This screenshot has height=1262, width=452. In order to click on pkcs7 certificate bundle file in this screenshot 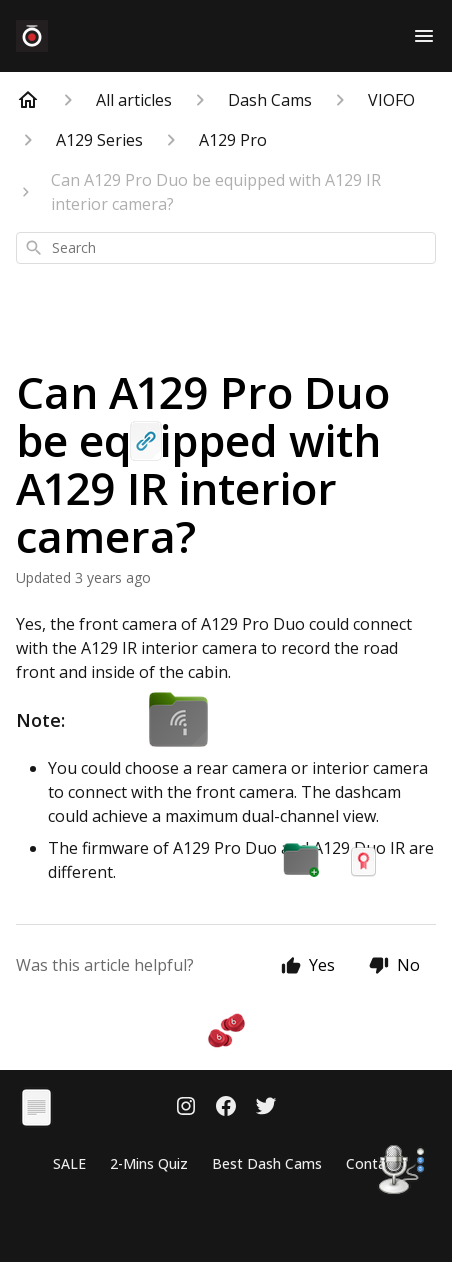, I will do `click(363, 861)`.